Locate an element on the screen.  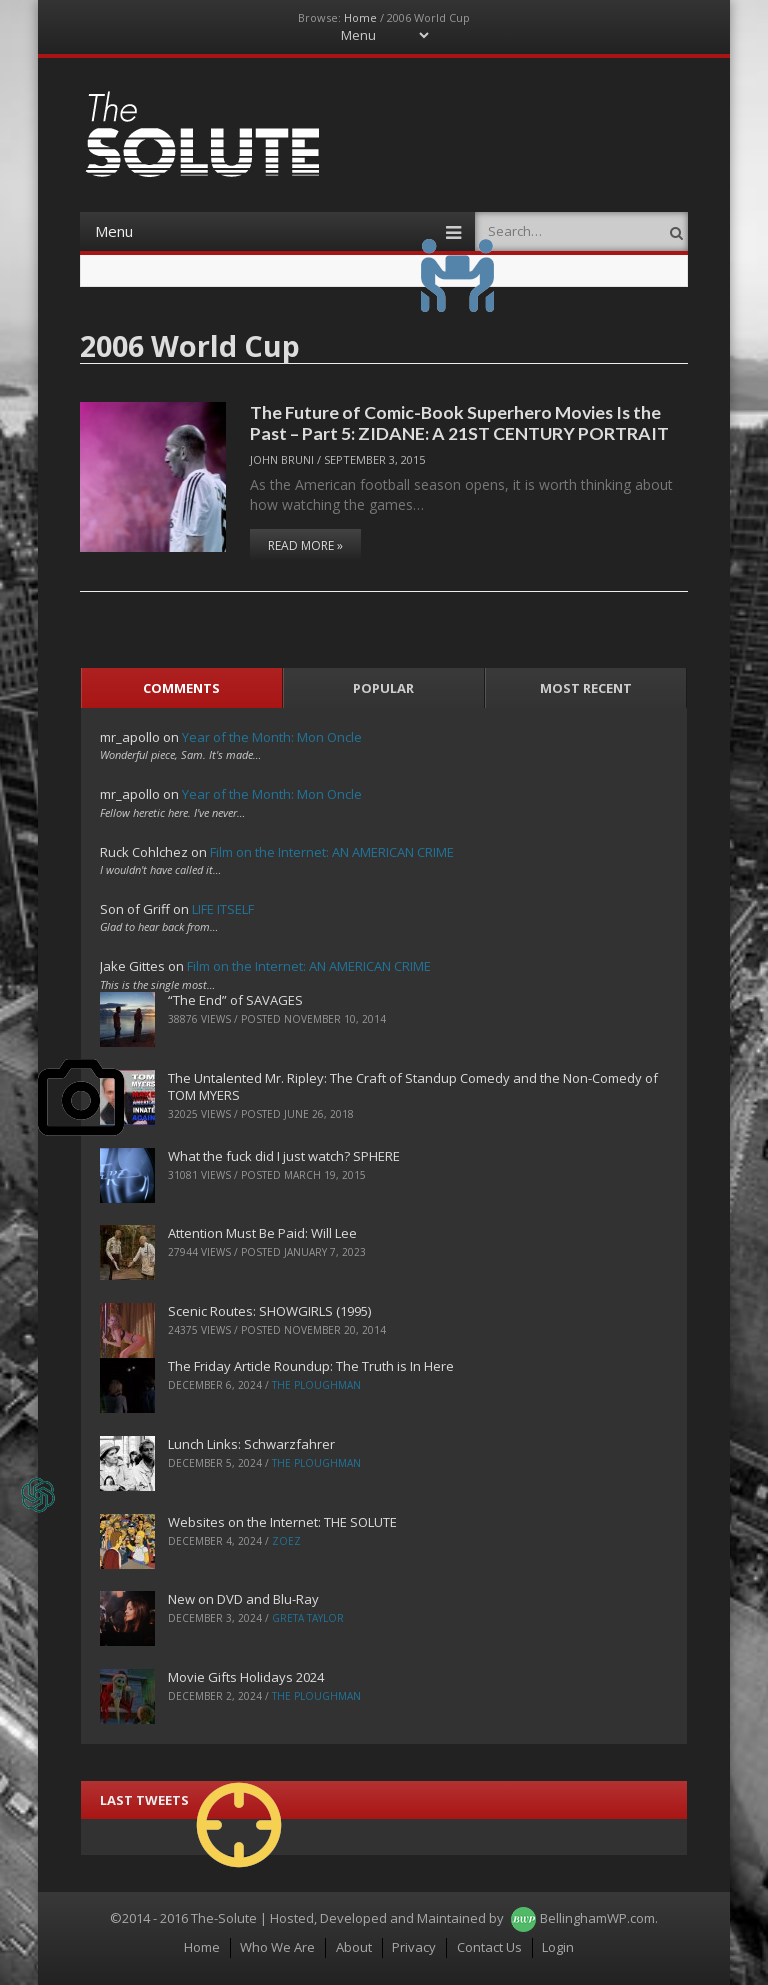
team collaboration or shared task is located at coordinates (457, 275).